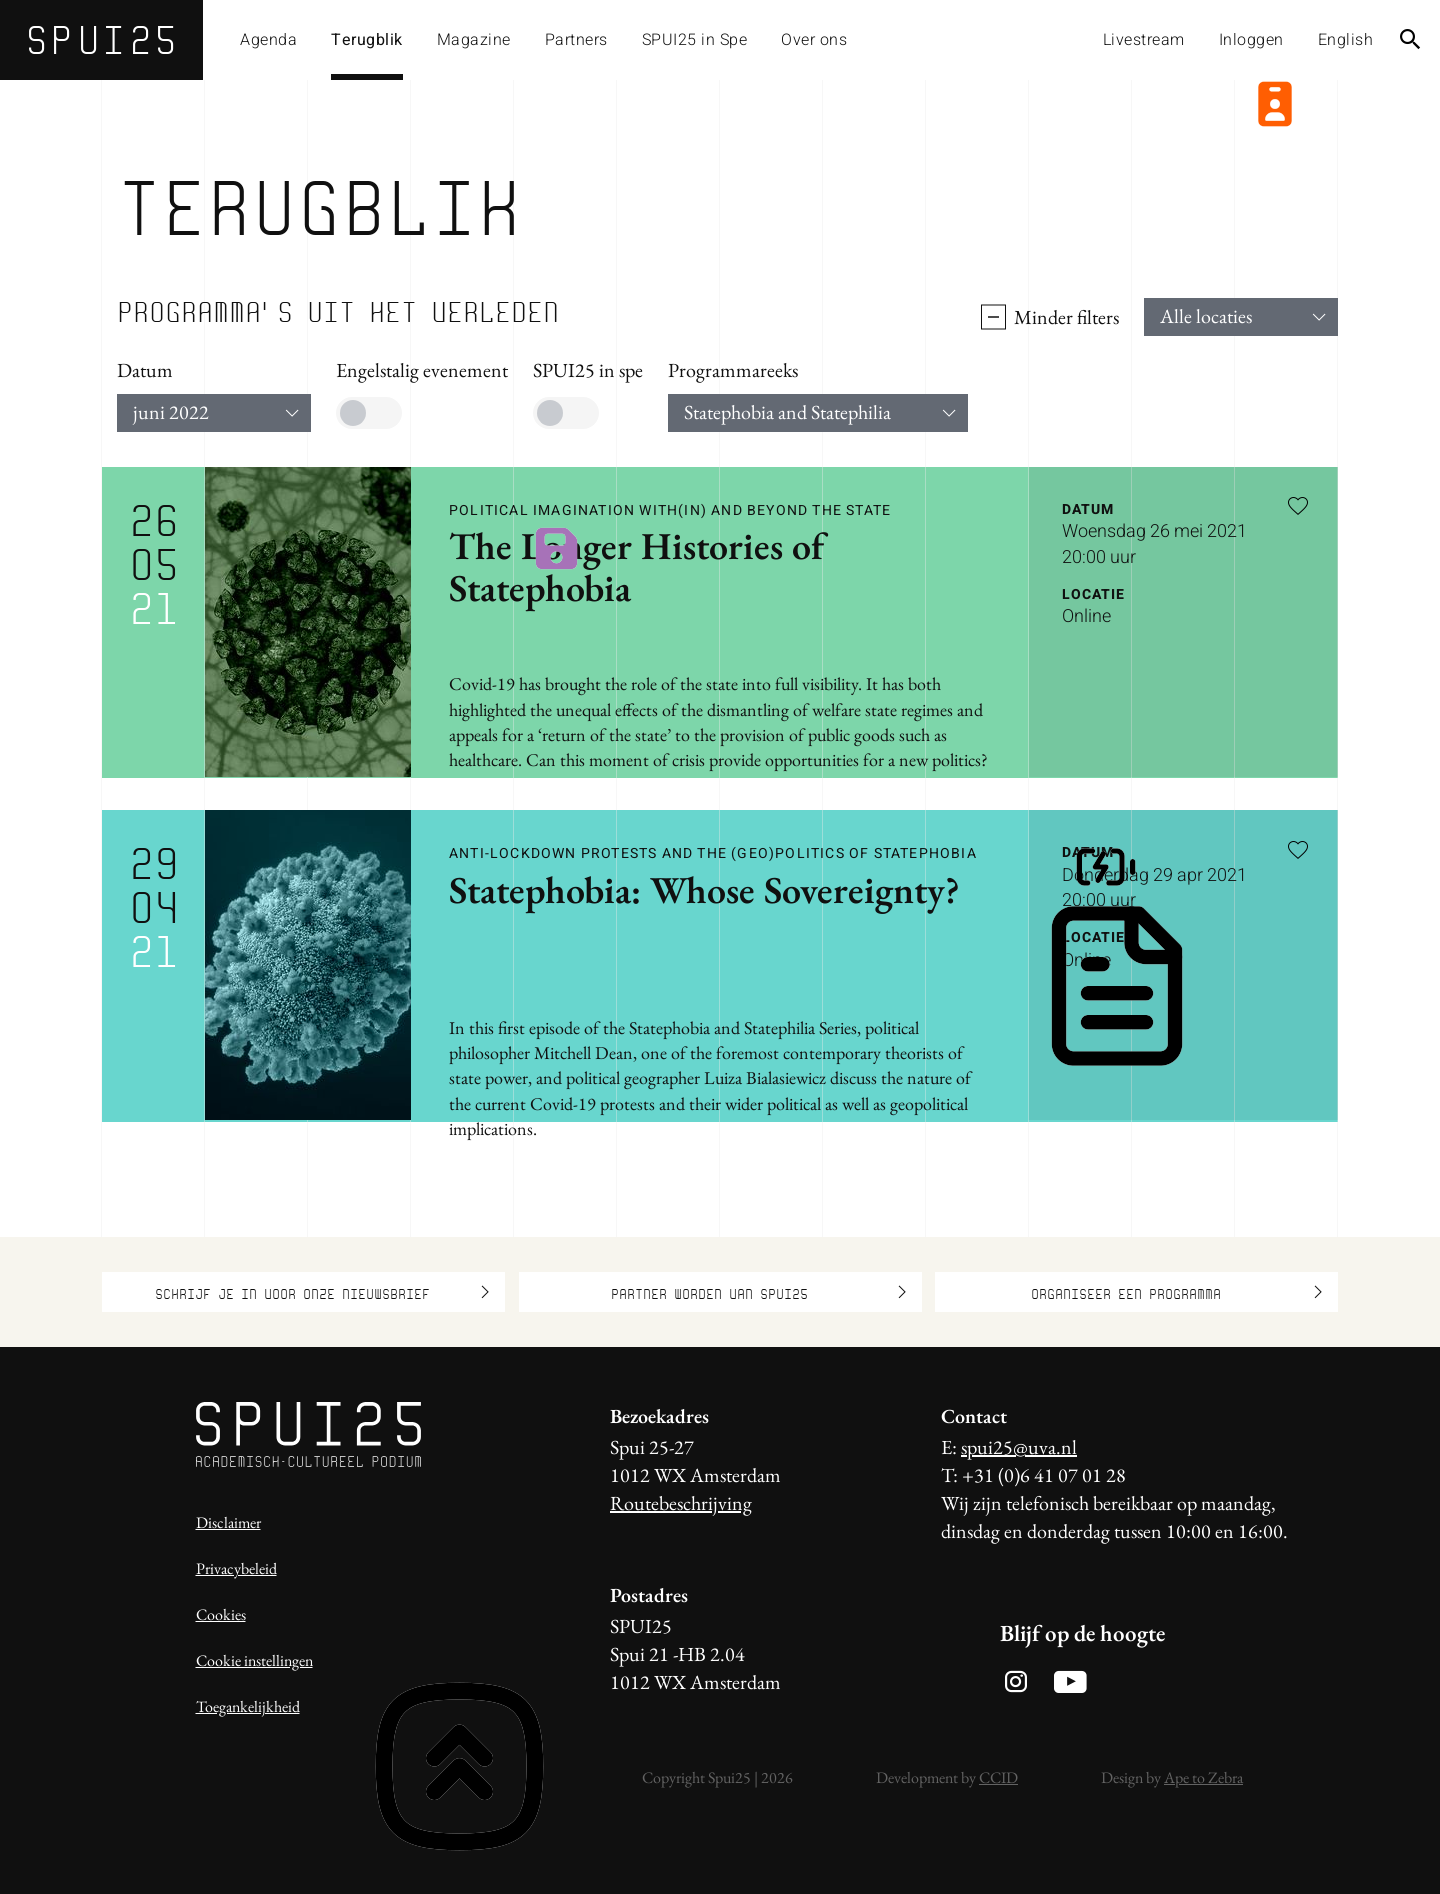  What do you see at coordinates (1117, 986) in the screenshot?
I see `view document contents` at bounding box center [1117, 986].